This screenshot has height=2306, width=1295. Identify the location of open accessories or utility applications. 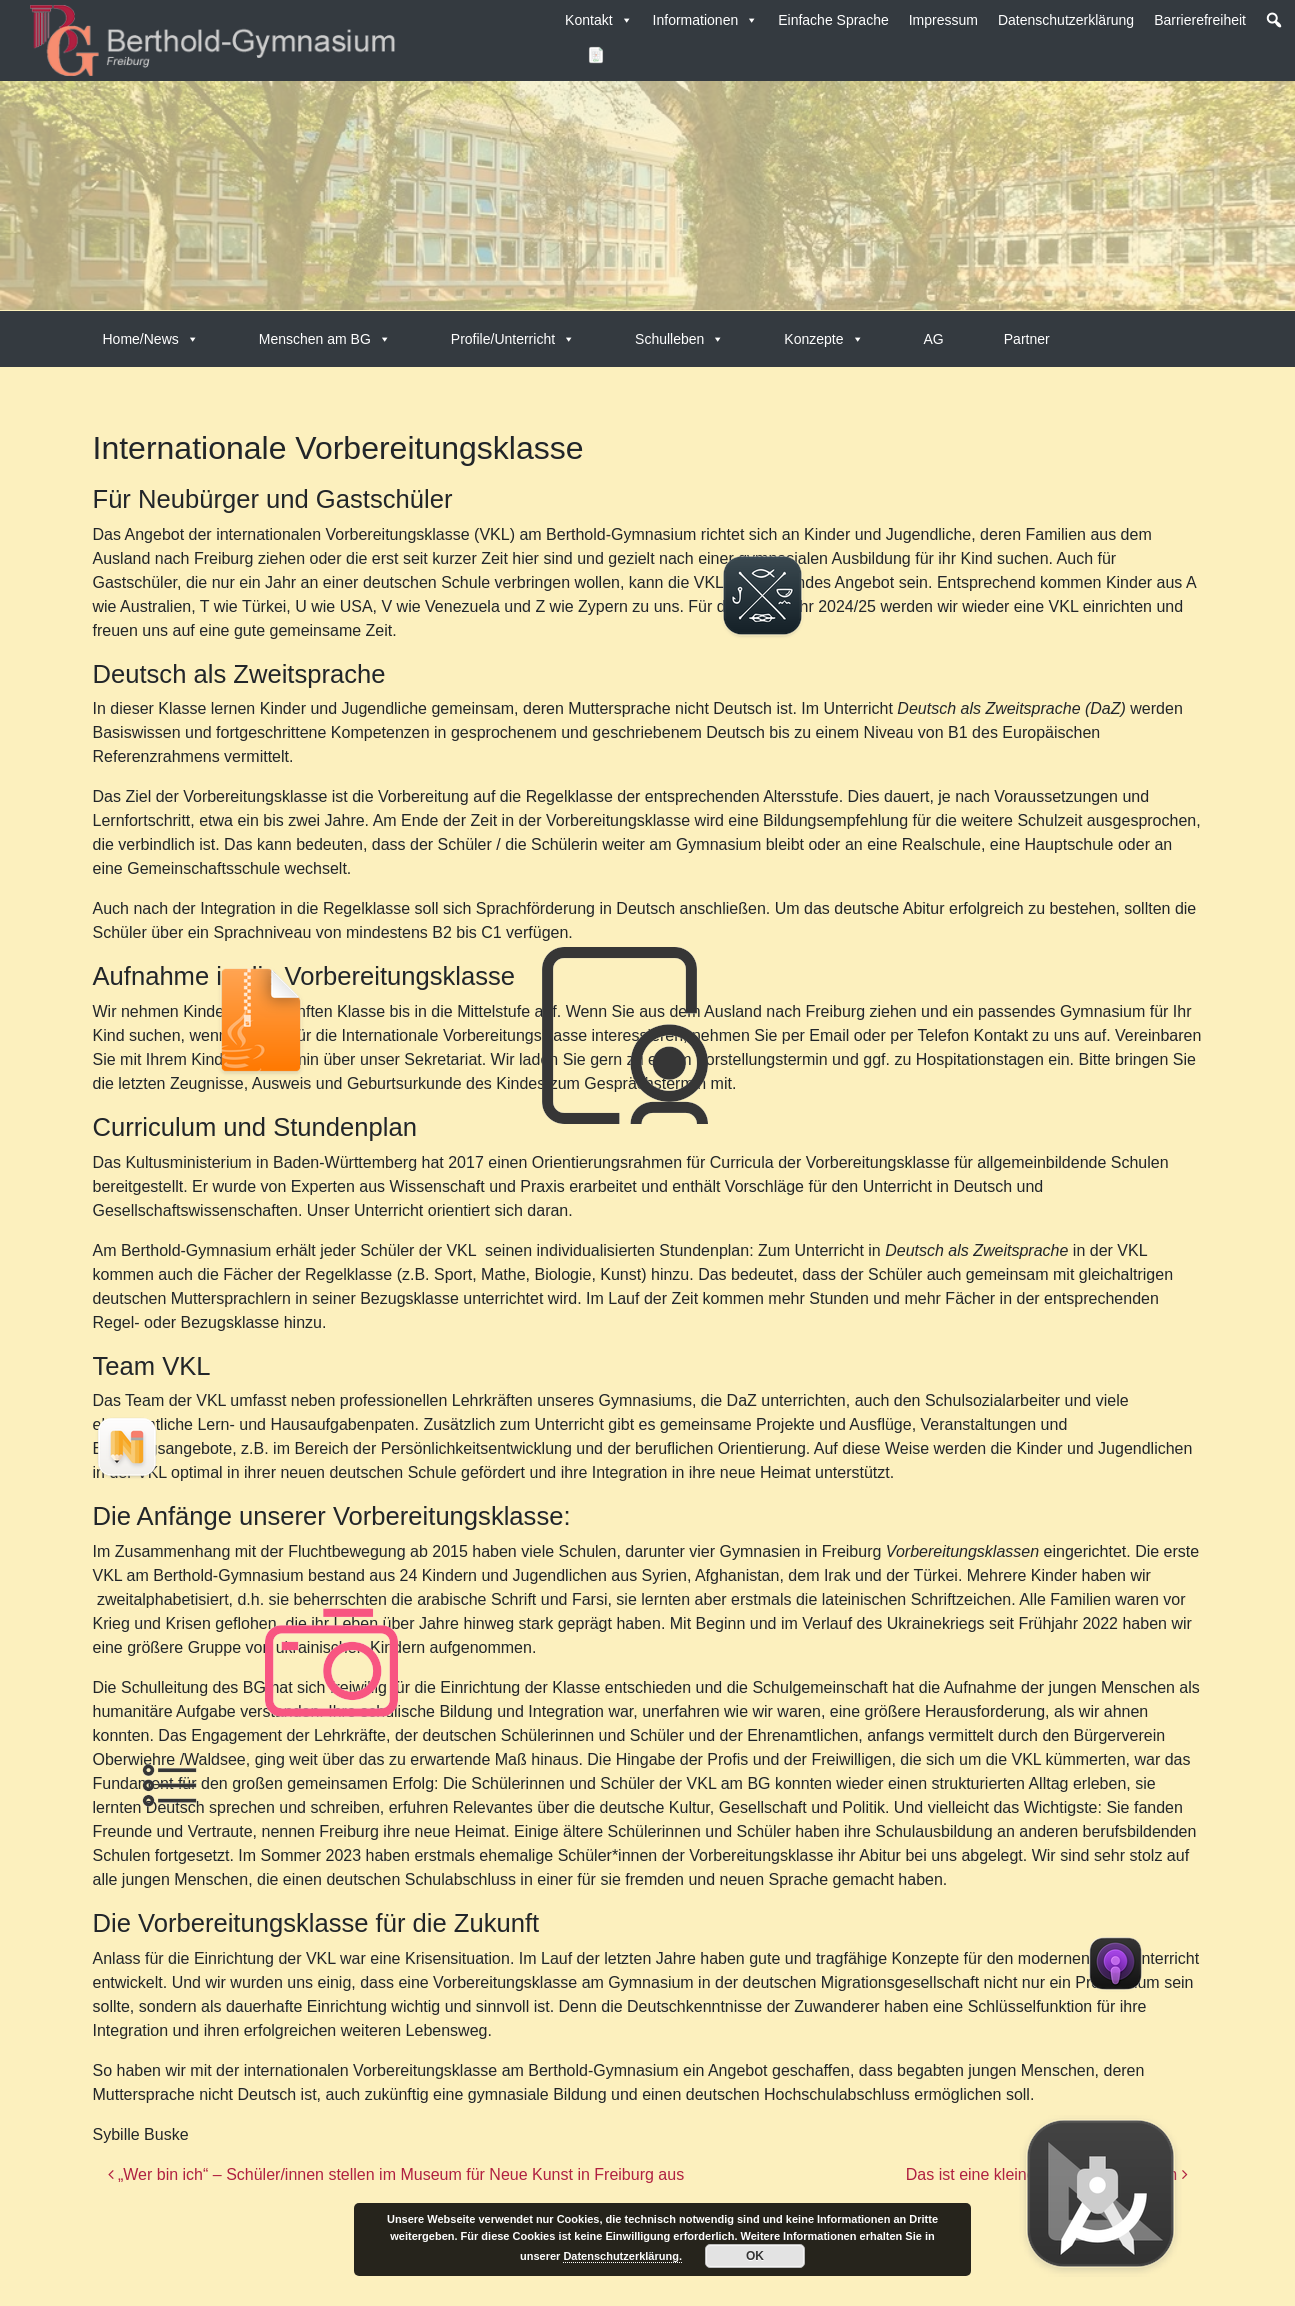
(1100, 2193).